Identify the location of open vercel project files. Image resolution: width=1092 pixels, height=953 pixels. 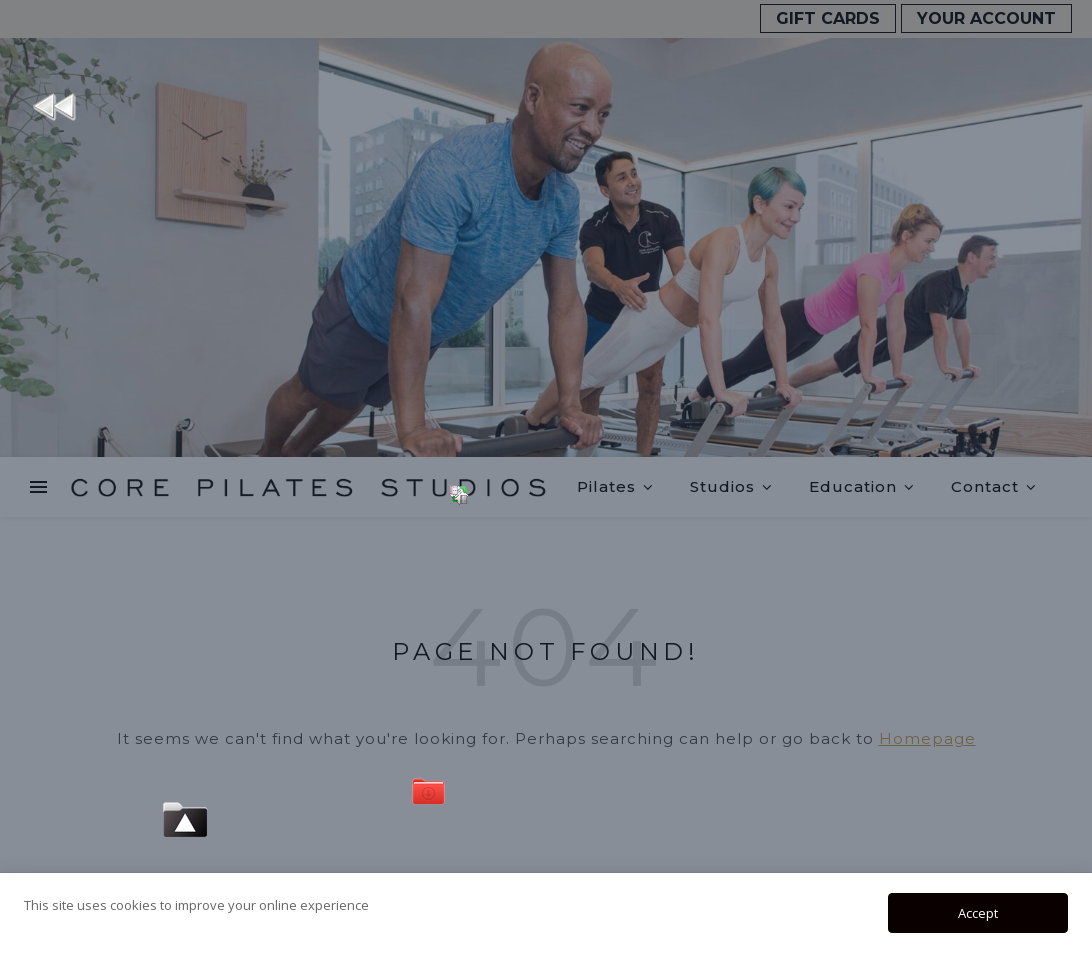
(185, 821).